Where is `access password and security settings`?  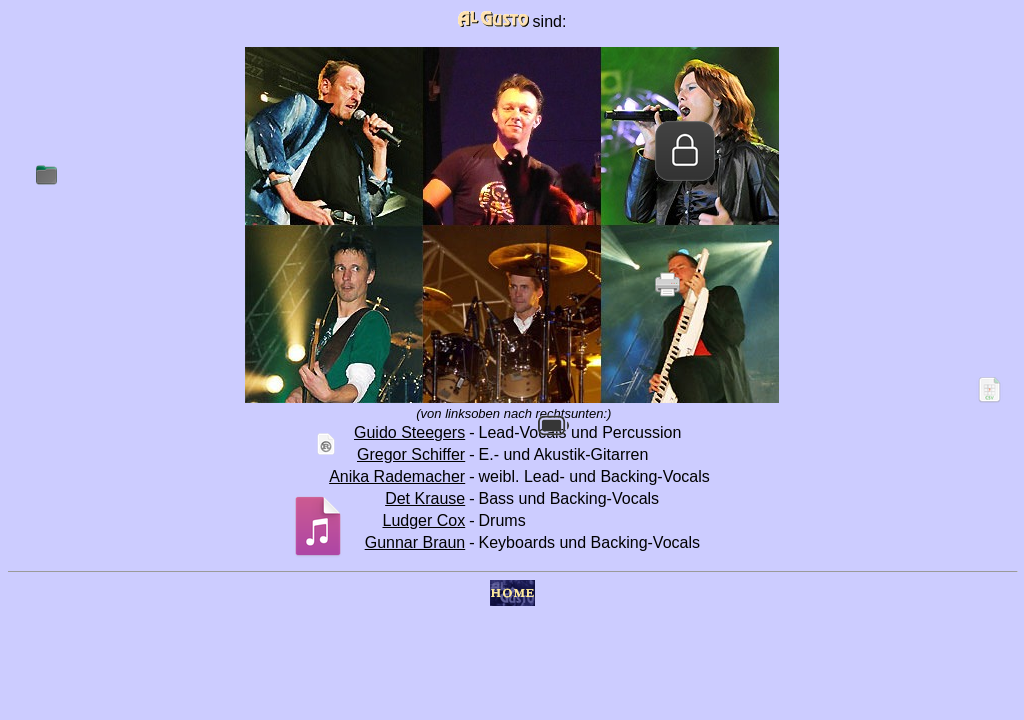
access password and security settings is located at coordinates (685, 152).